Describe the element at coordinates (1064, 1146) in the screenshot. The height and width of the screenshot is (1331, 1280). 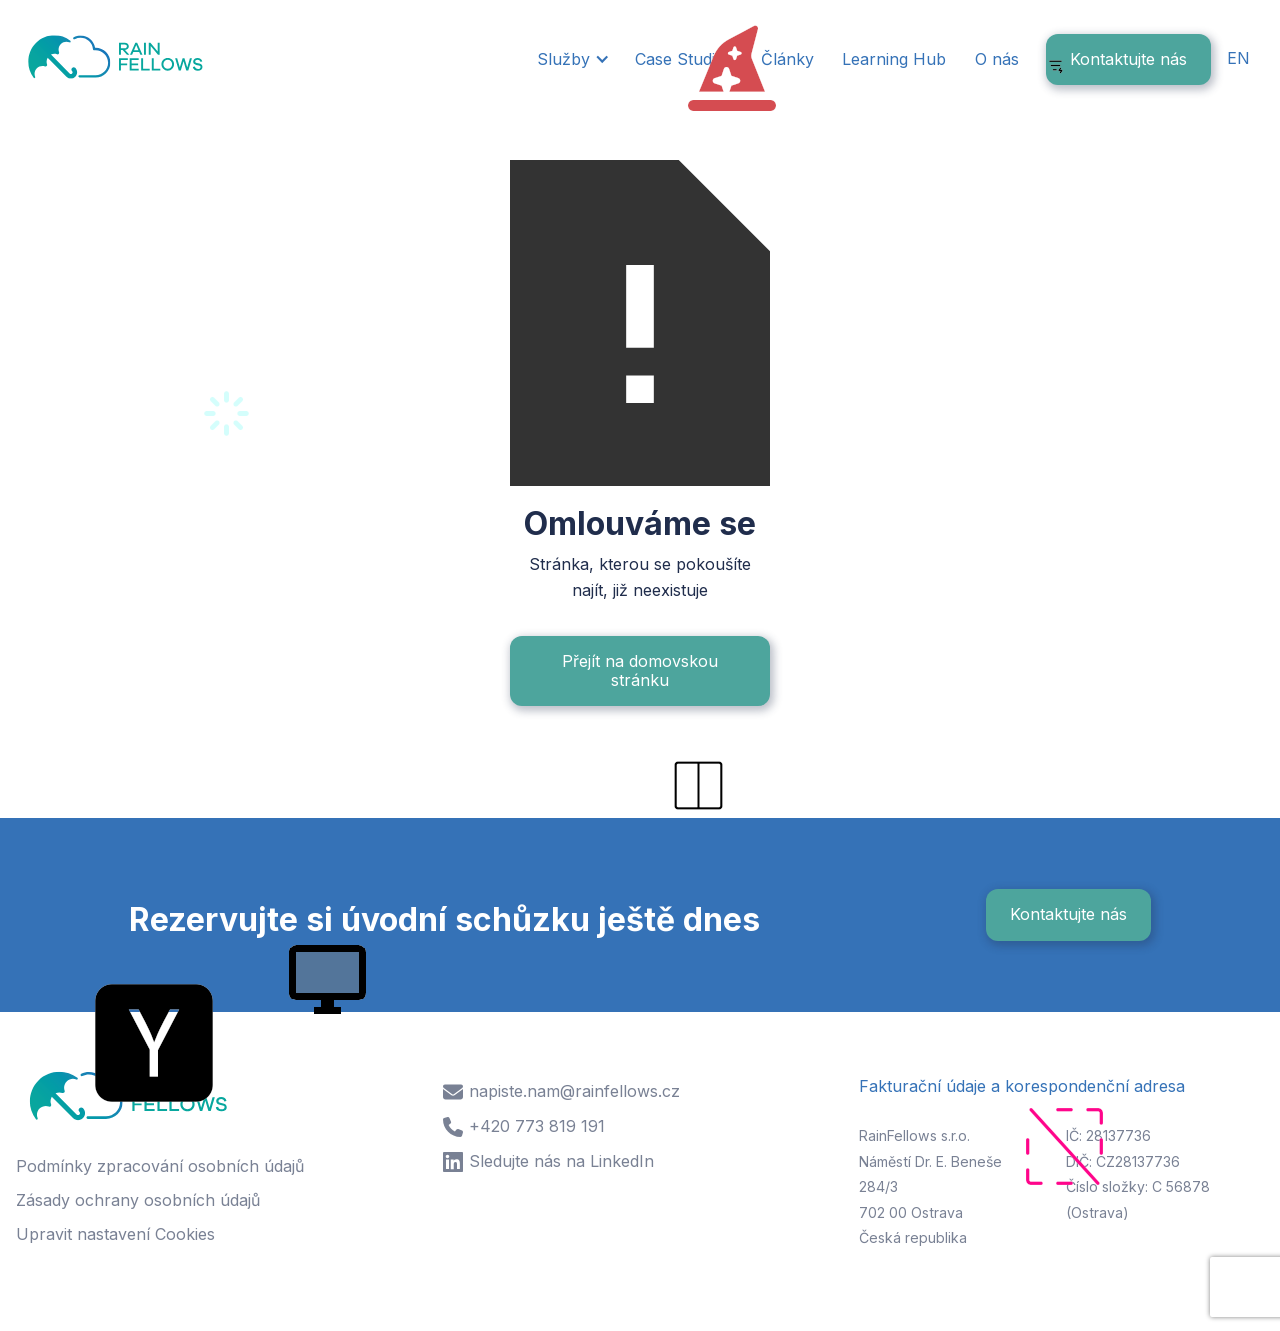
I see `deselect or clear current selection` at that location.